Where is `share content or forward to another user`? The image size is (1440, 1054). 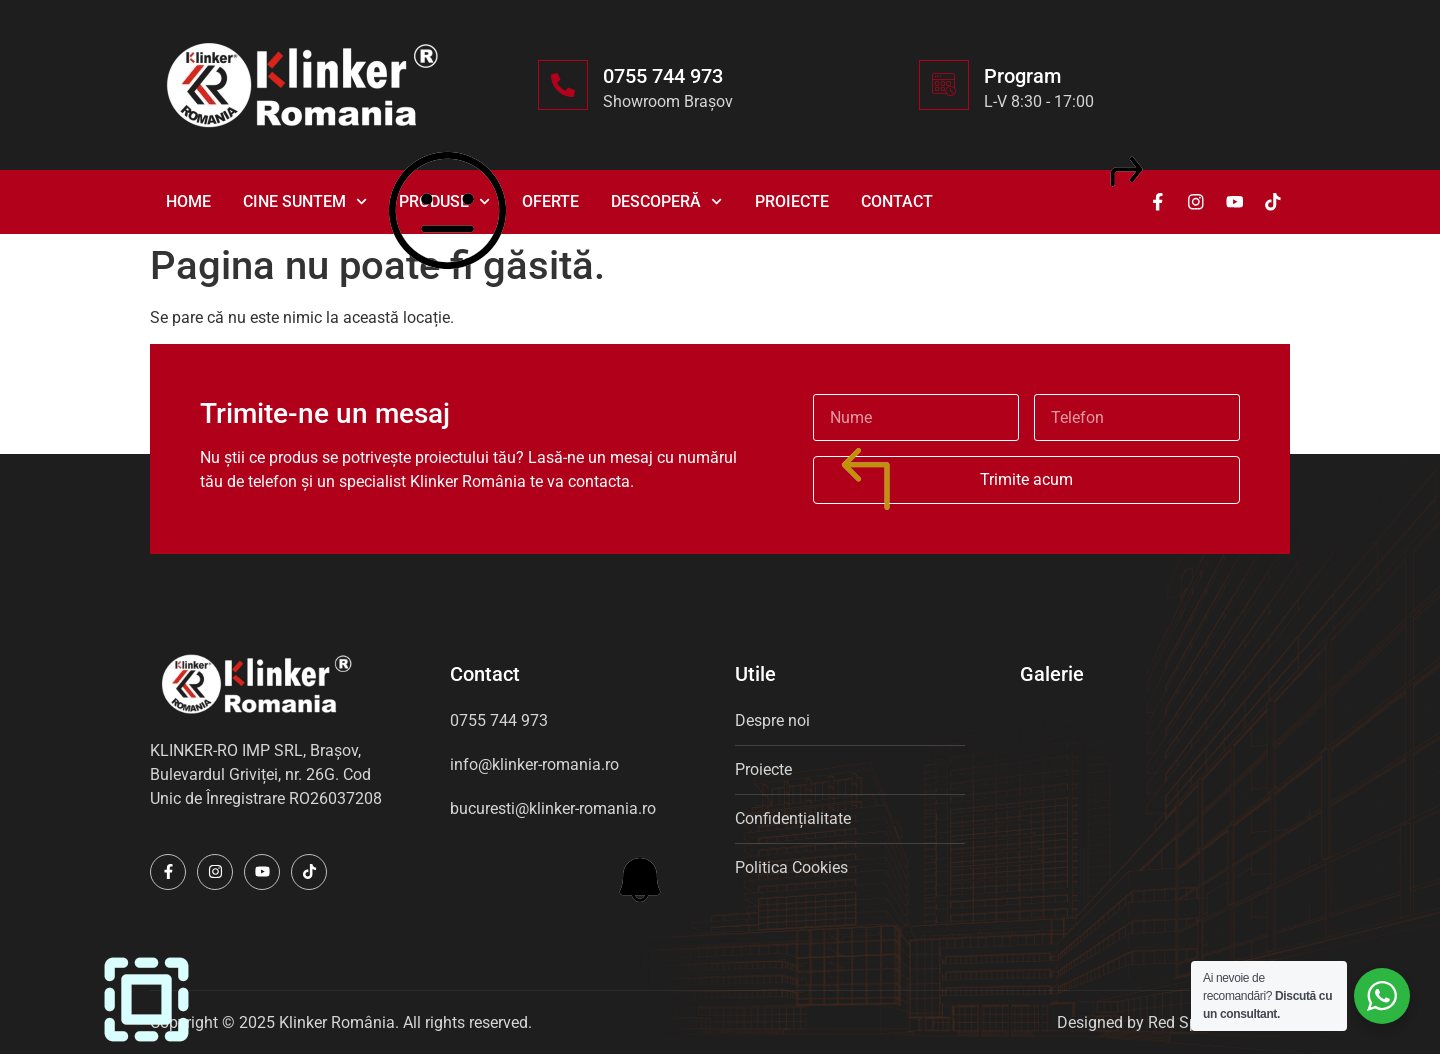 share content or forward to another user is located at coordinates (1125, 171).